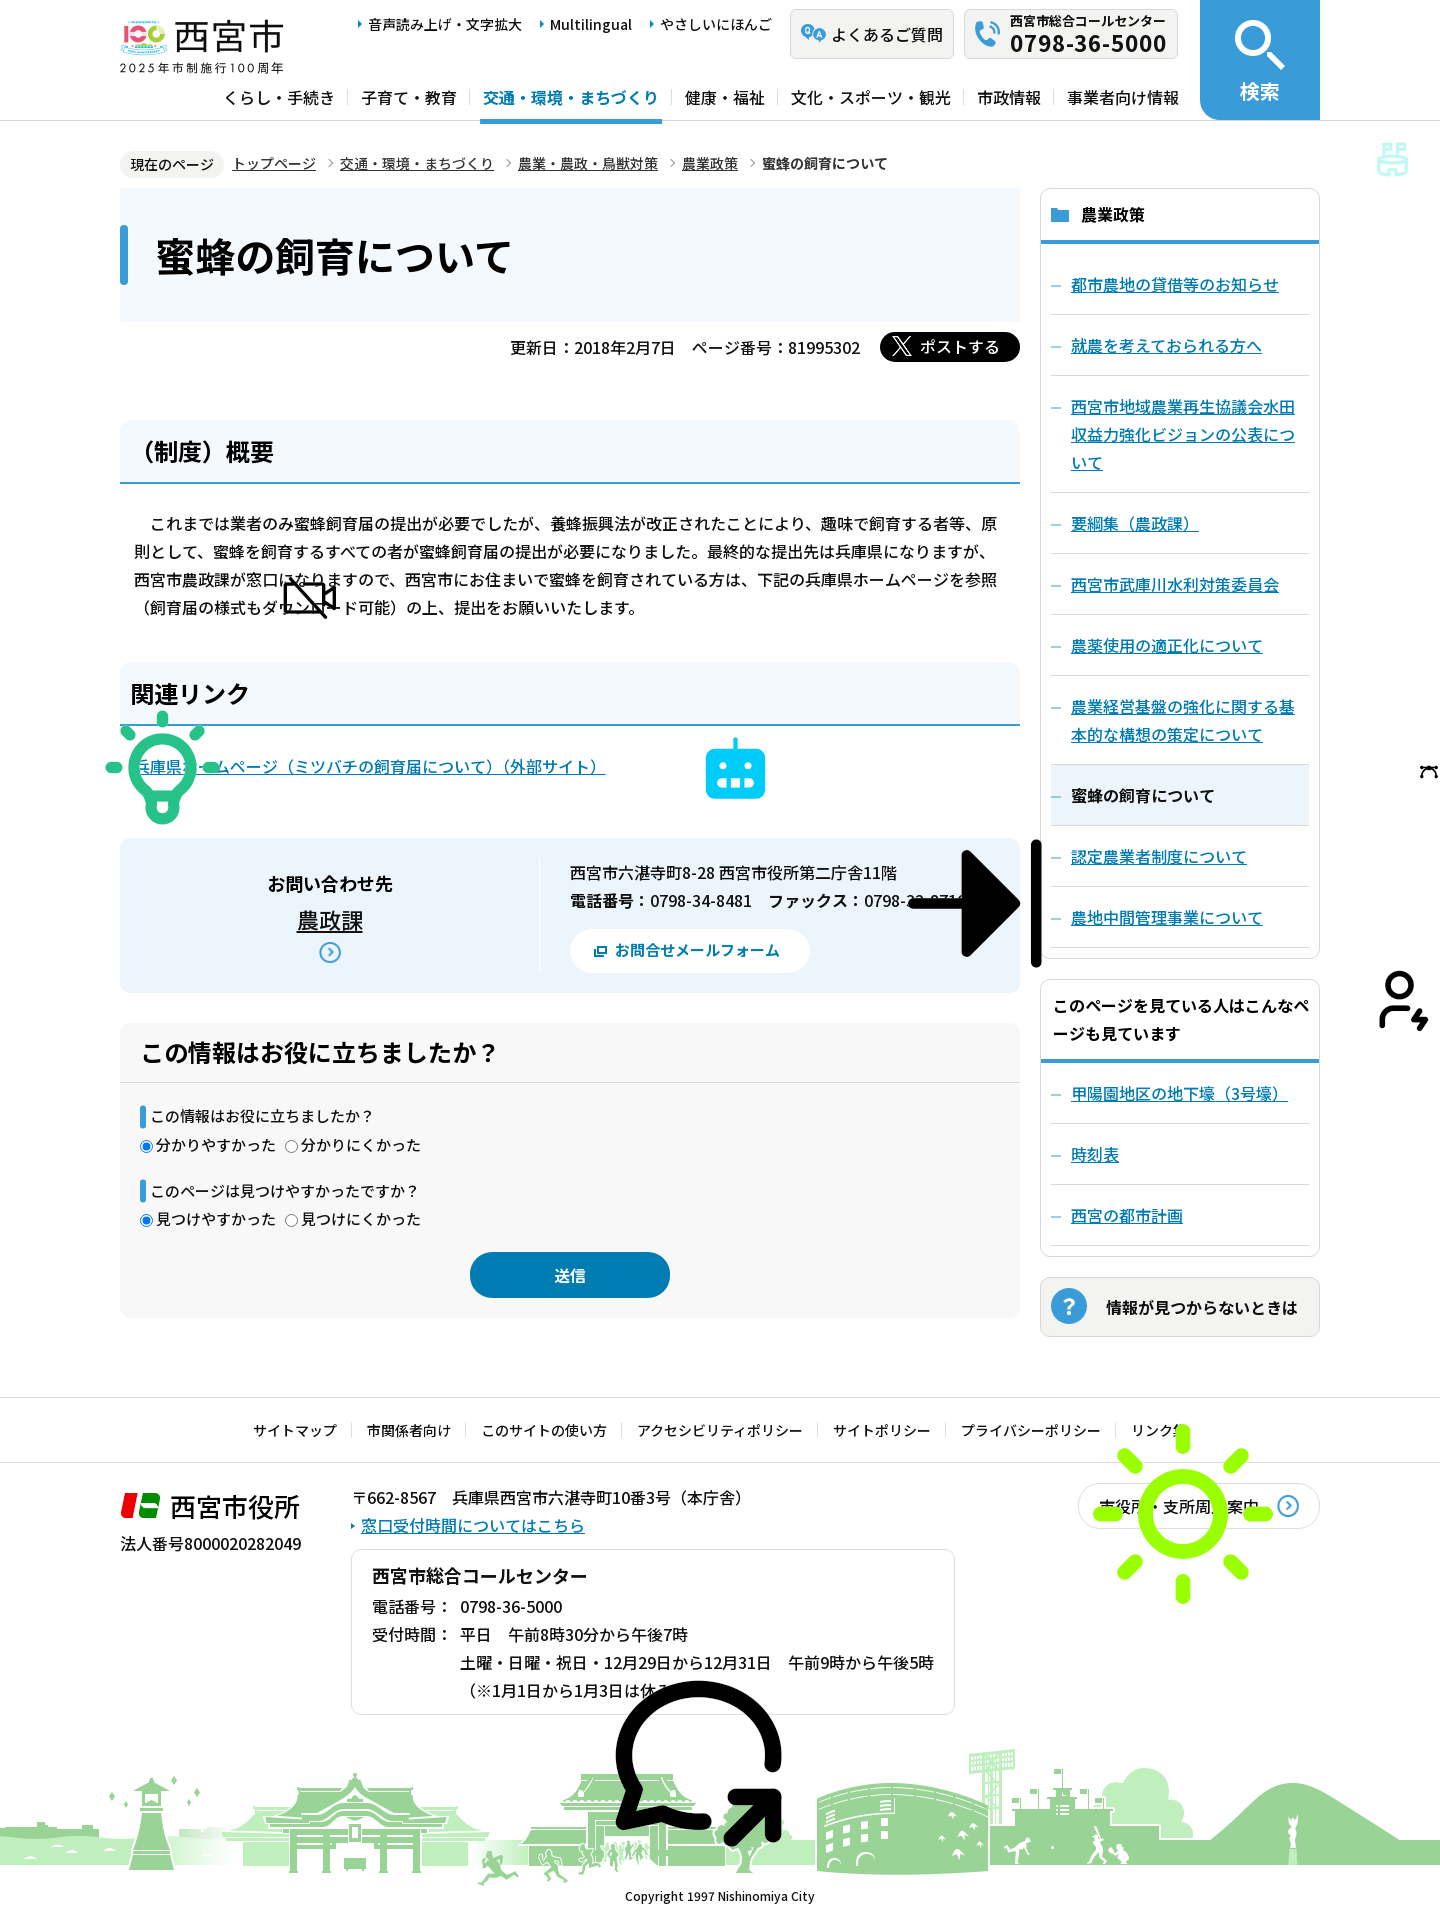 The image size is (1440, 1926). I want to click on share this conversation, so click(698, 1755).